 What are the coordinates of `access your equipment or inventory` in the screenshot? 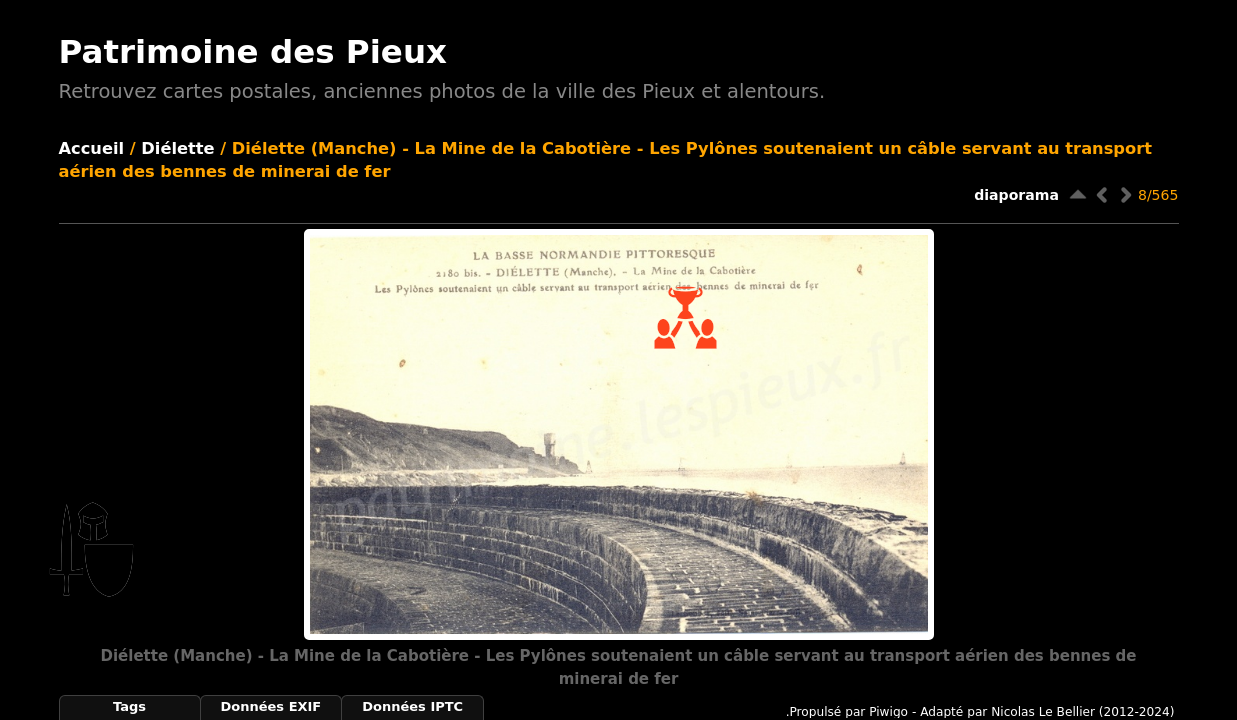 It's located at (91, 550).